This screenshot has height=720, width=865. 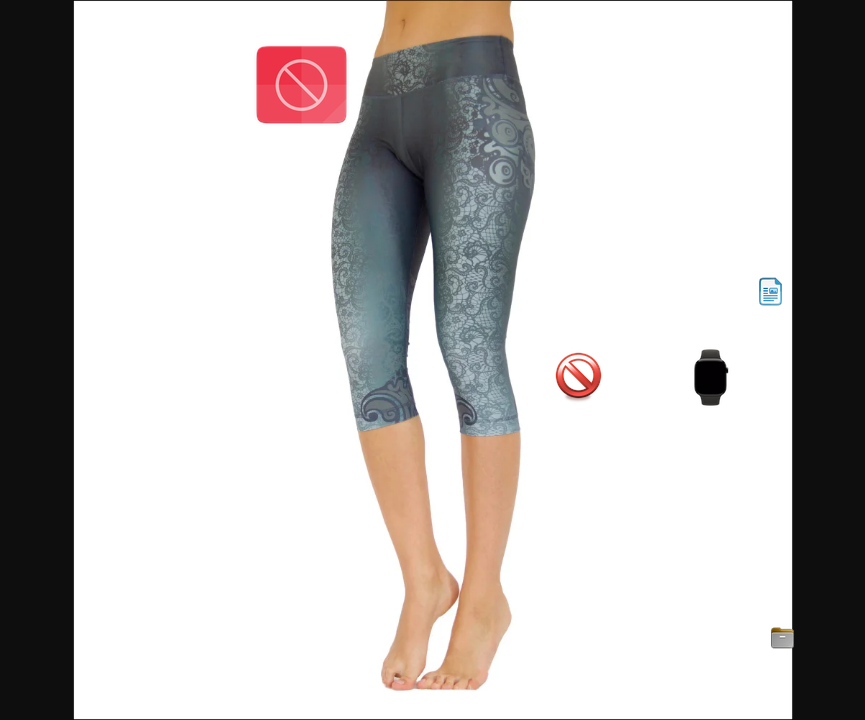 I want to click on delete selected item, so click(x=577, y=372).